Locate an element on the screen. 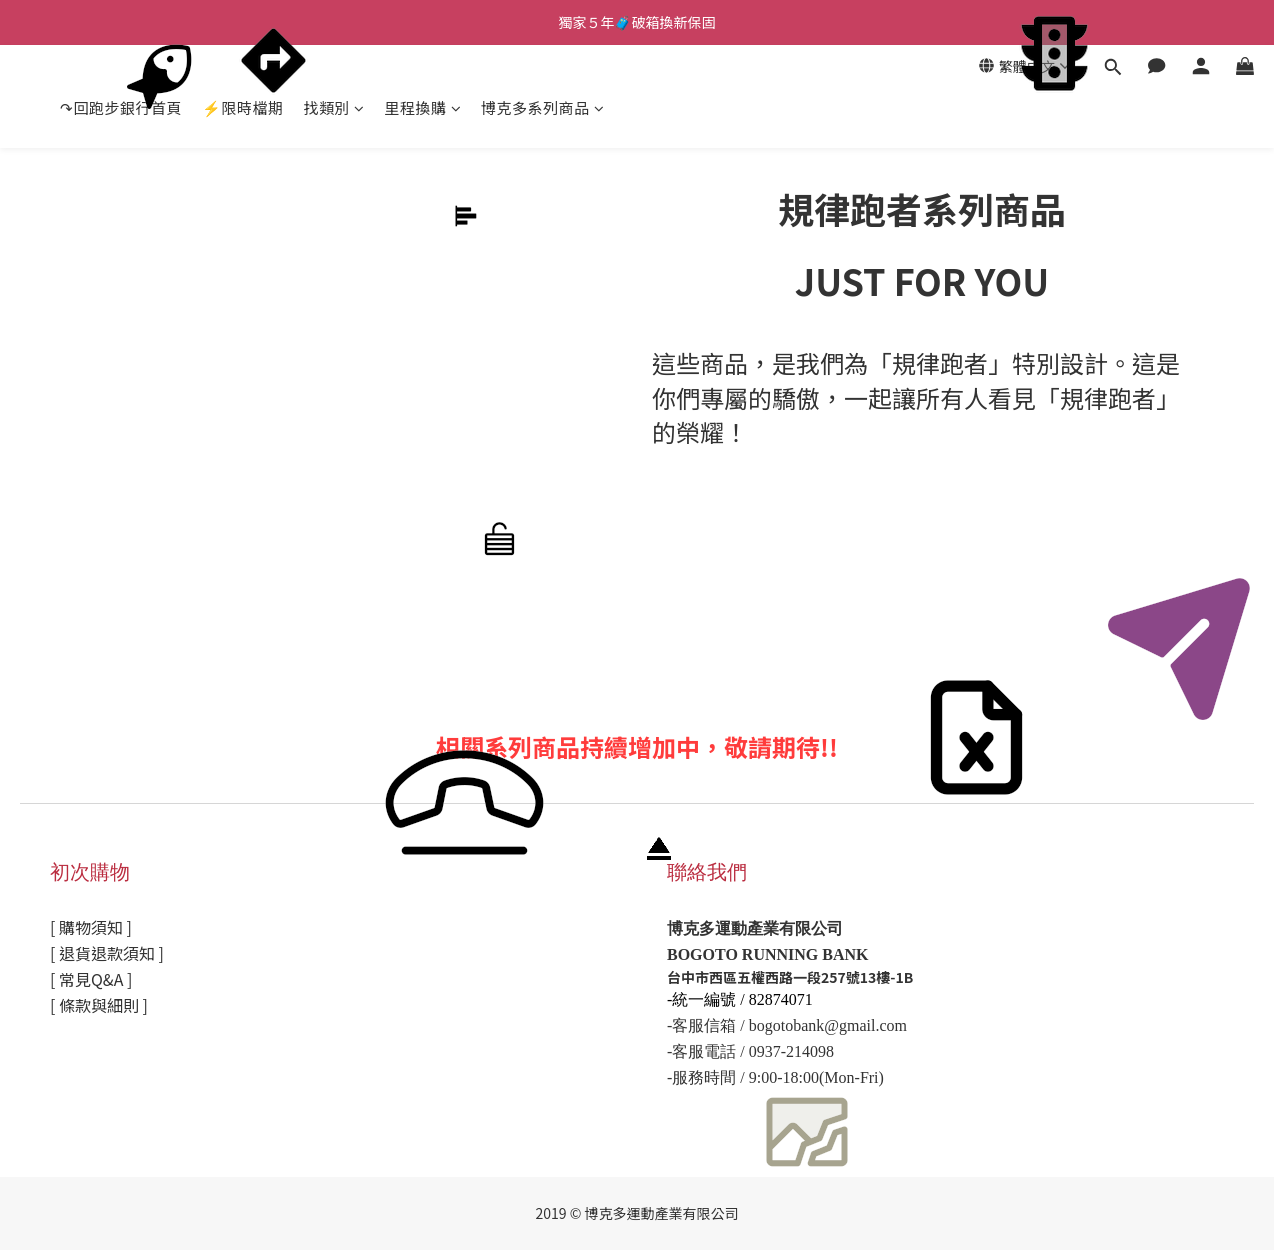 The image size is (1274, 1250). view traffic conditions on map is located at coordinates (1054, 53).